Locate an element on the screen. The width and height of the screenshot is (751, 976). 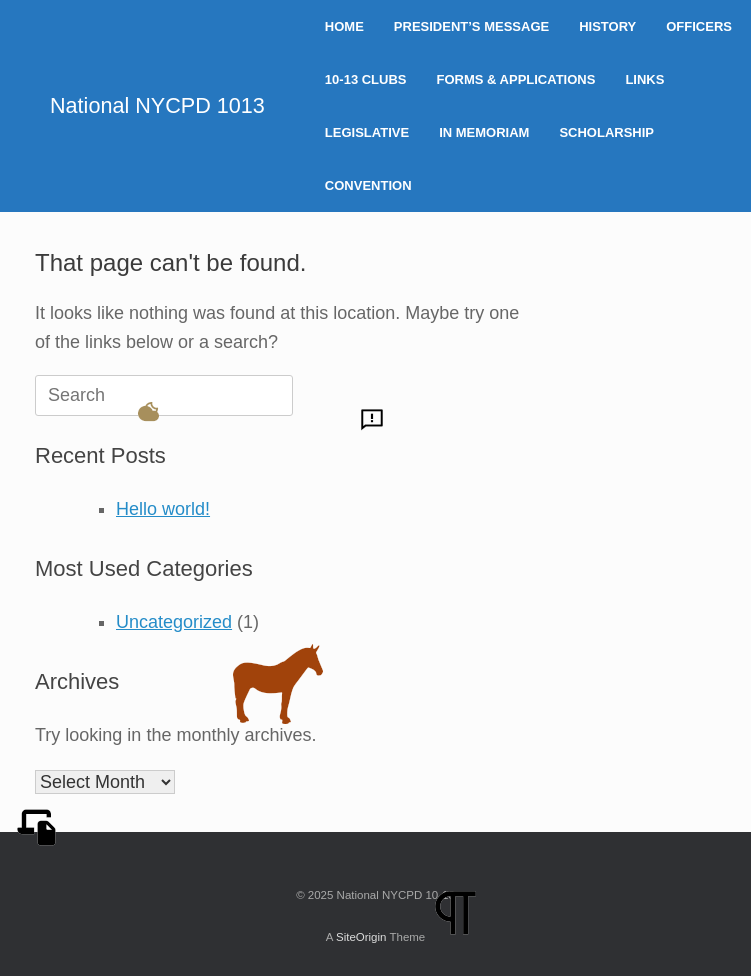
submit feedback or report an issue is located at coordinates (372, 419).